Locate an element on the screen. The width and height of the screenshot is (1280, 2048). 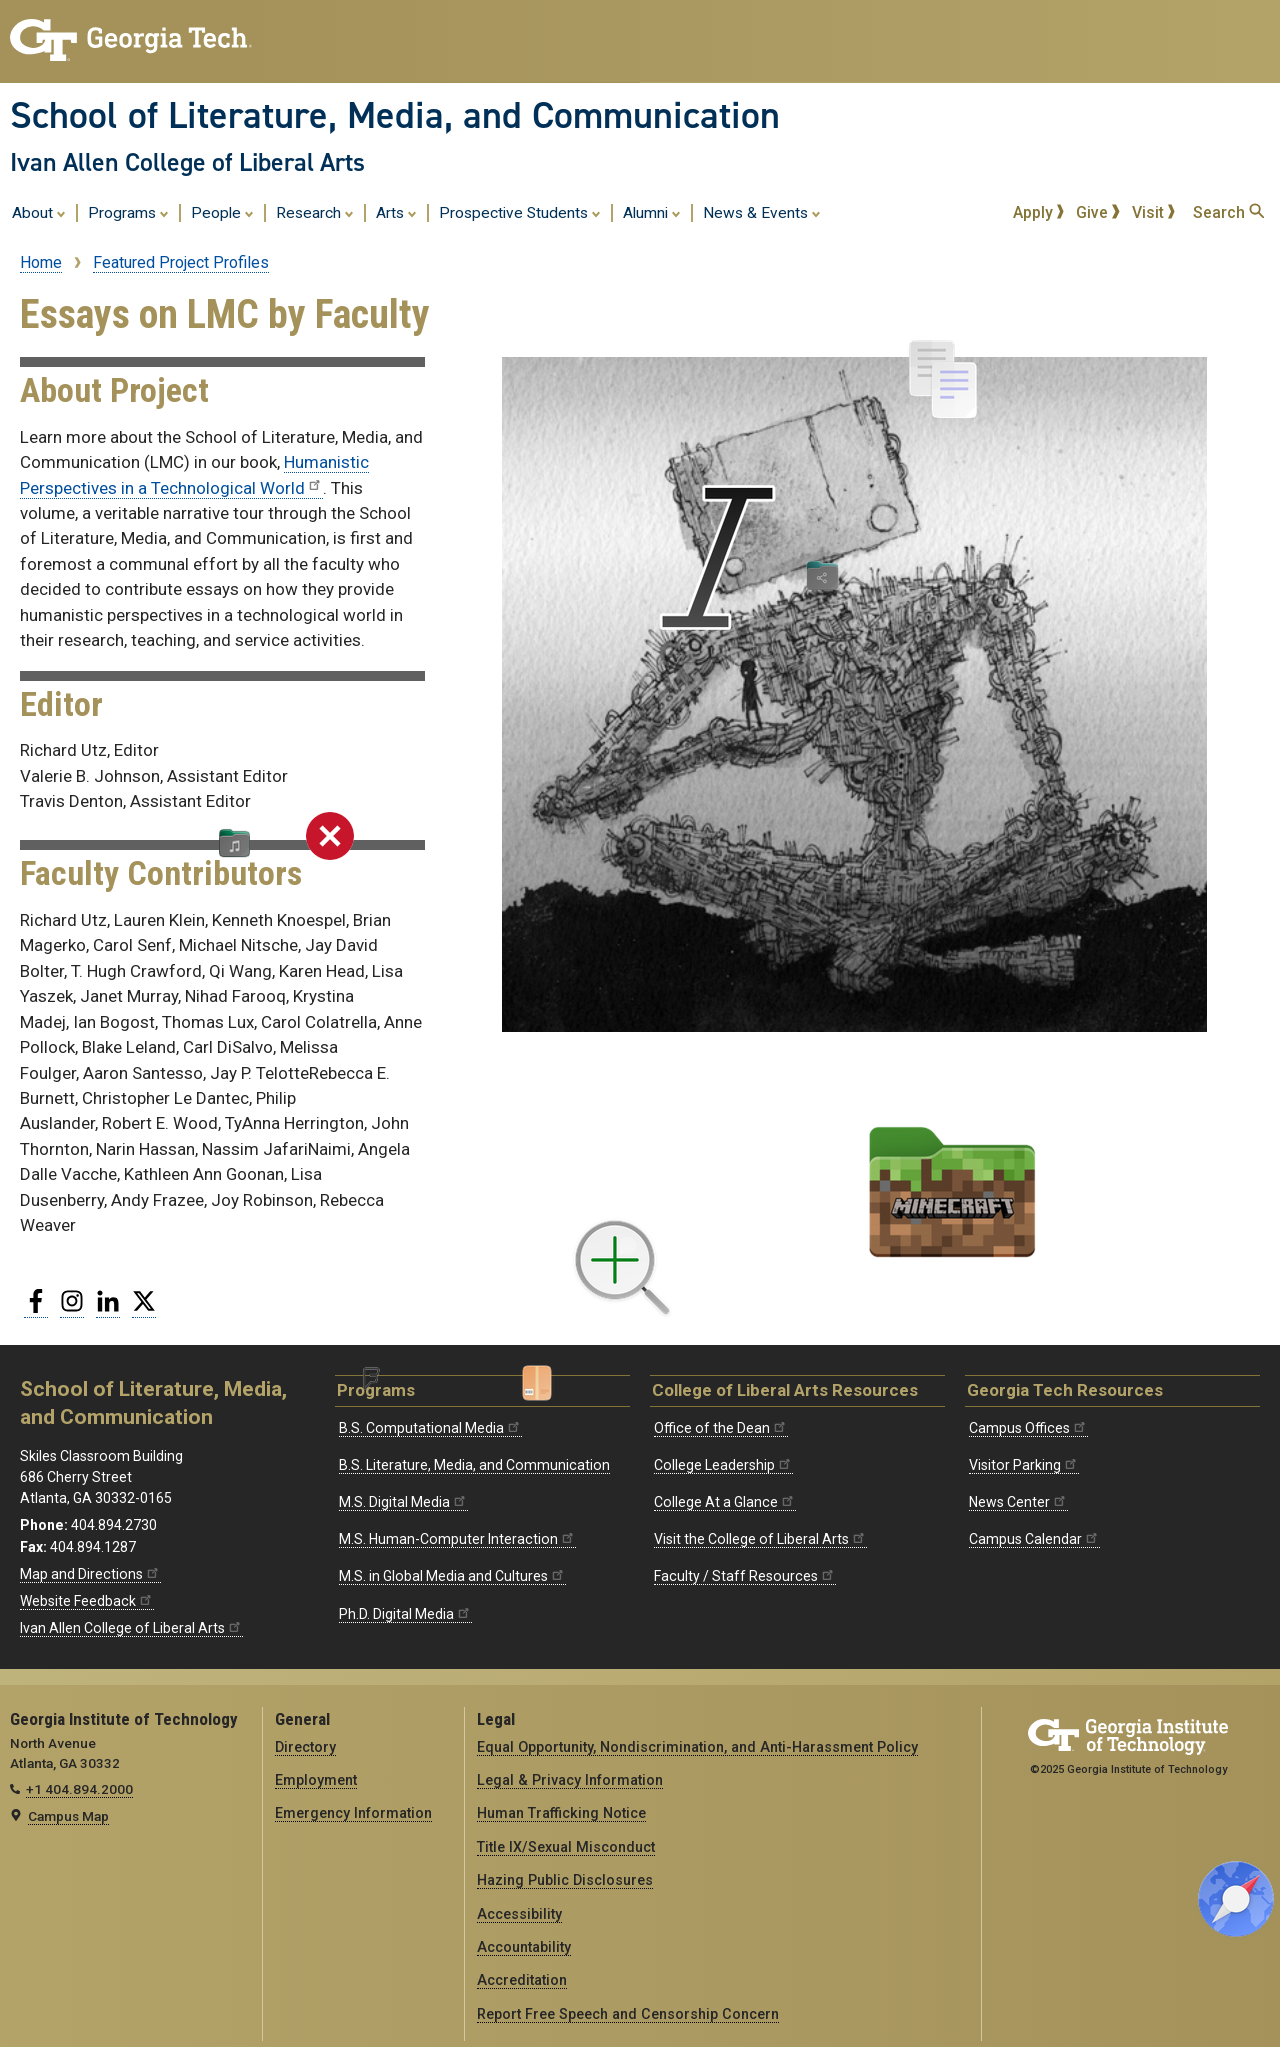
open your music folder is located at coordinates (234, 842).